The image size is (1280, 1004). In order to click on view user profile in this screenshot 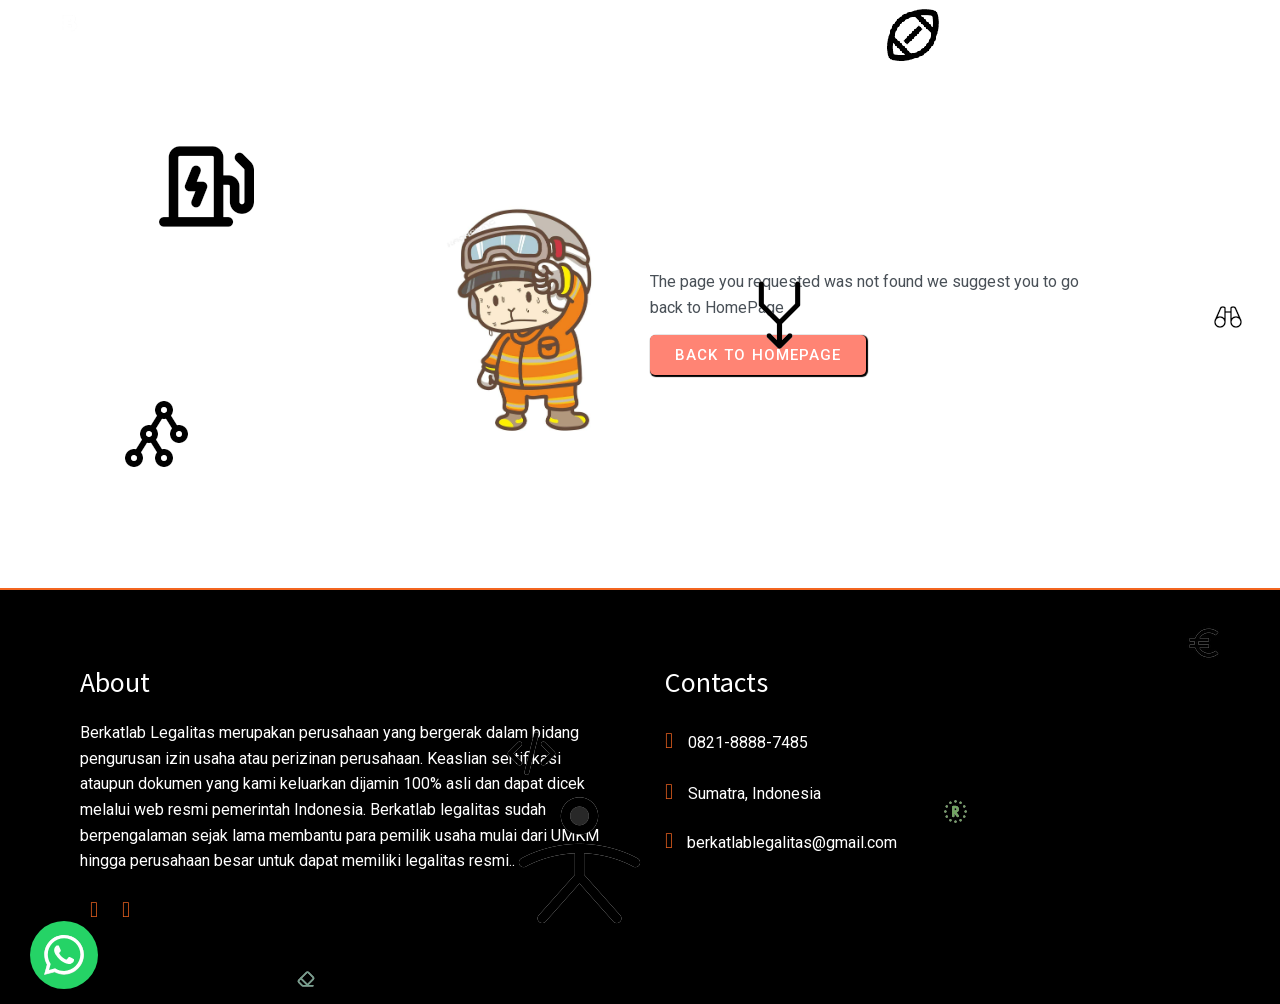, I will do `click(579, 862)`.